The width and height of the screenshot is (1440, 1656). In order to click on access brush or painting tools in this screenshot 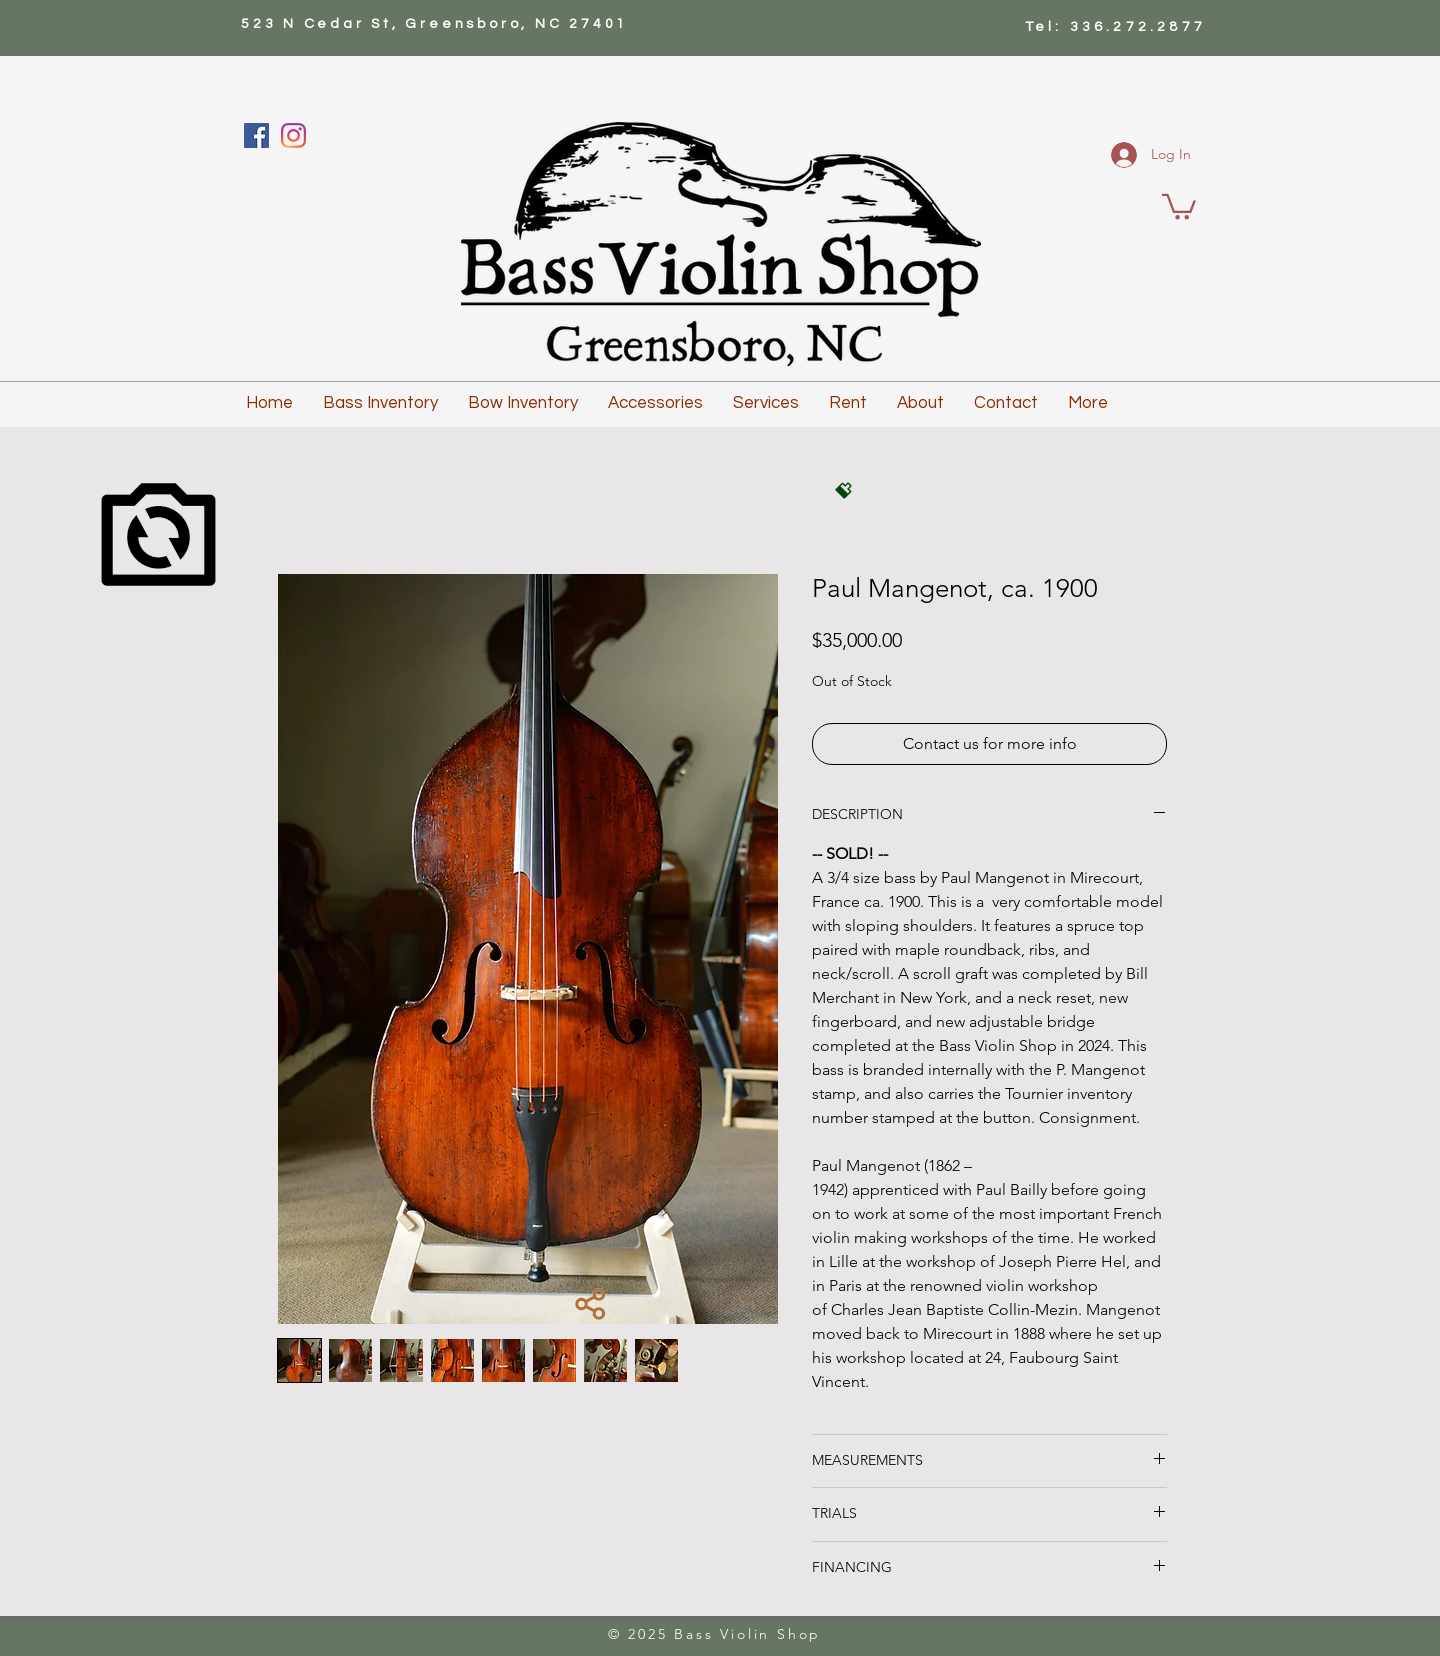, I will do `click(844, 490)`.